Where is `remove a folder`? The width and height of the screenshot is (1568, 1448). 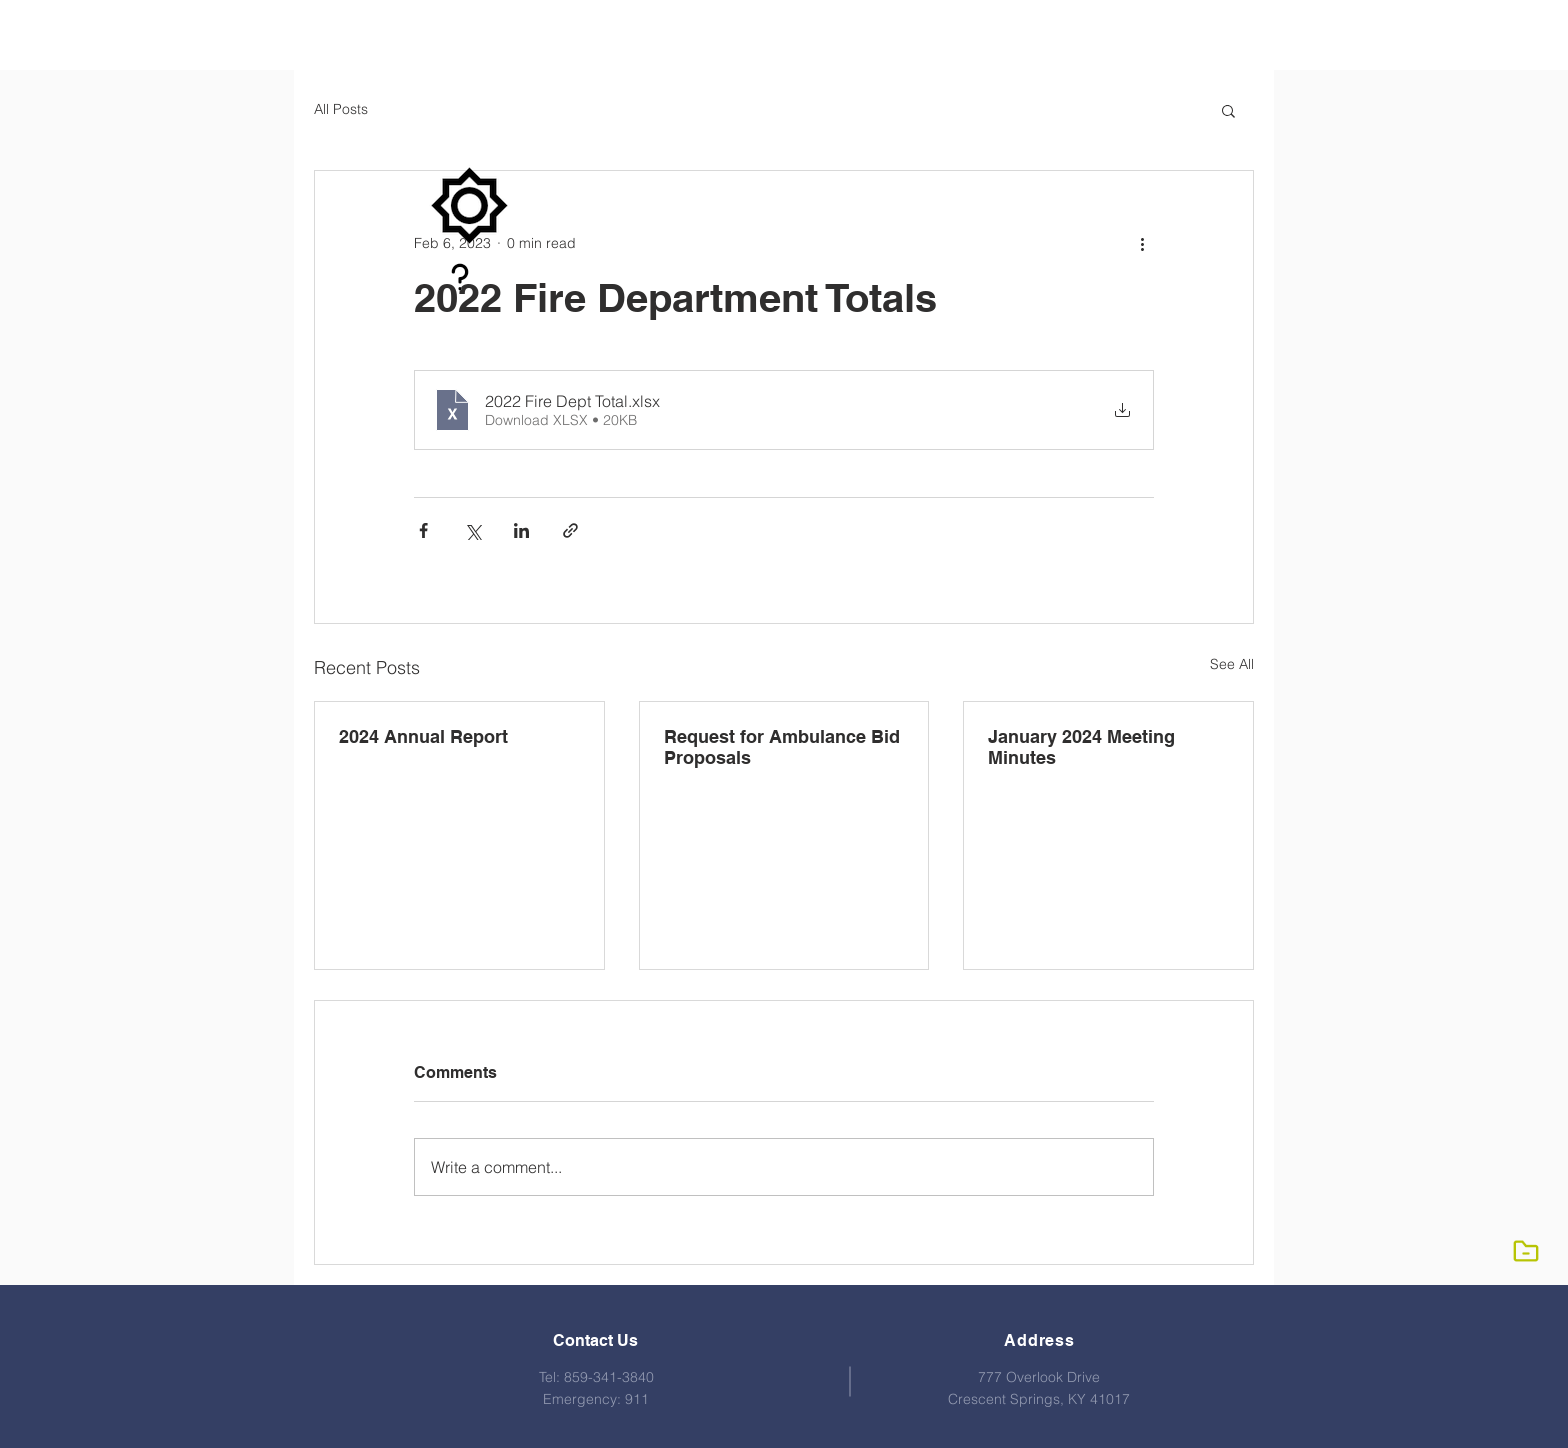
remove a folder is located at coordinates (1526, 1251).